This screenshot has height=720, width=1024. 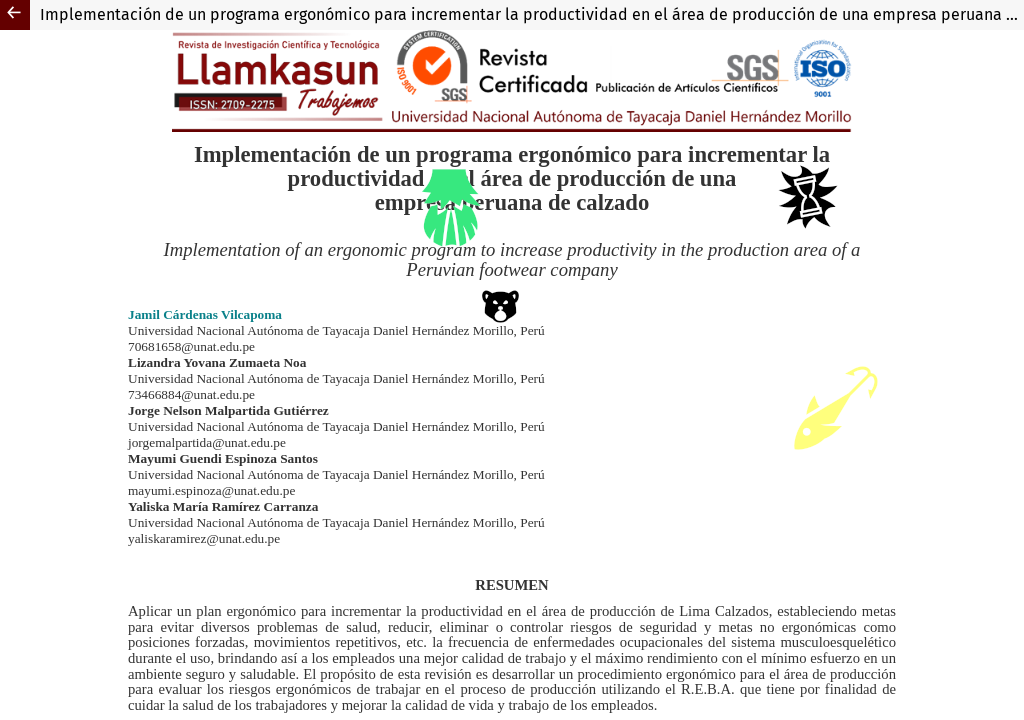 What do you see at coordinates (808, 197) in the screenshot?
I see `add extra time or extend a timer` at bounding box center [808, 197].